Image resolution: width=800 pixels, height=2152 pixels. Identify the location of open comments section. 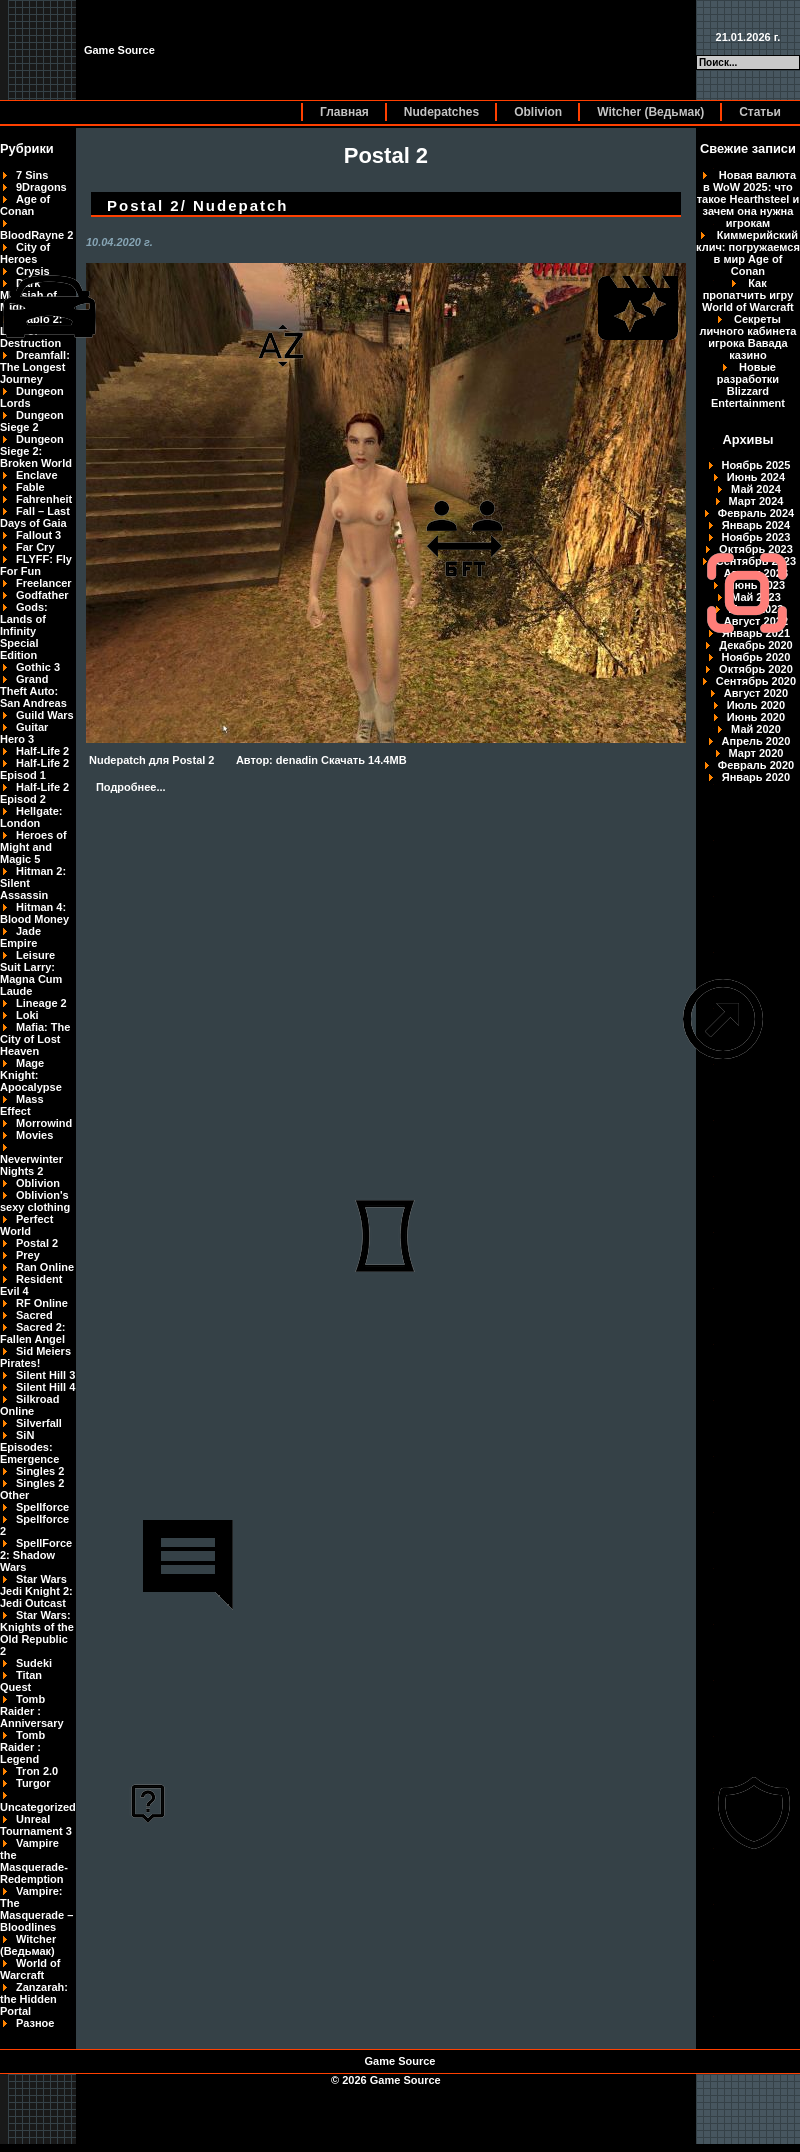
(188, 1565).